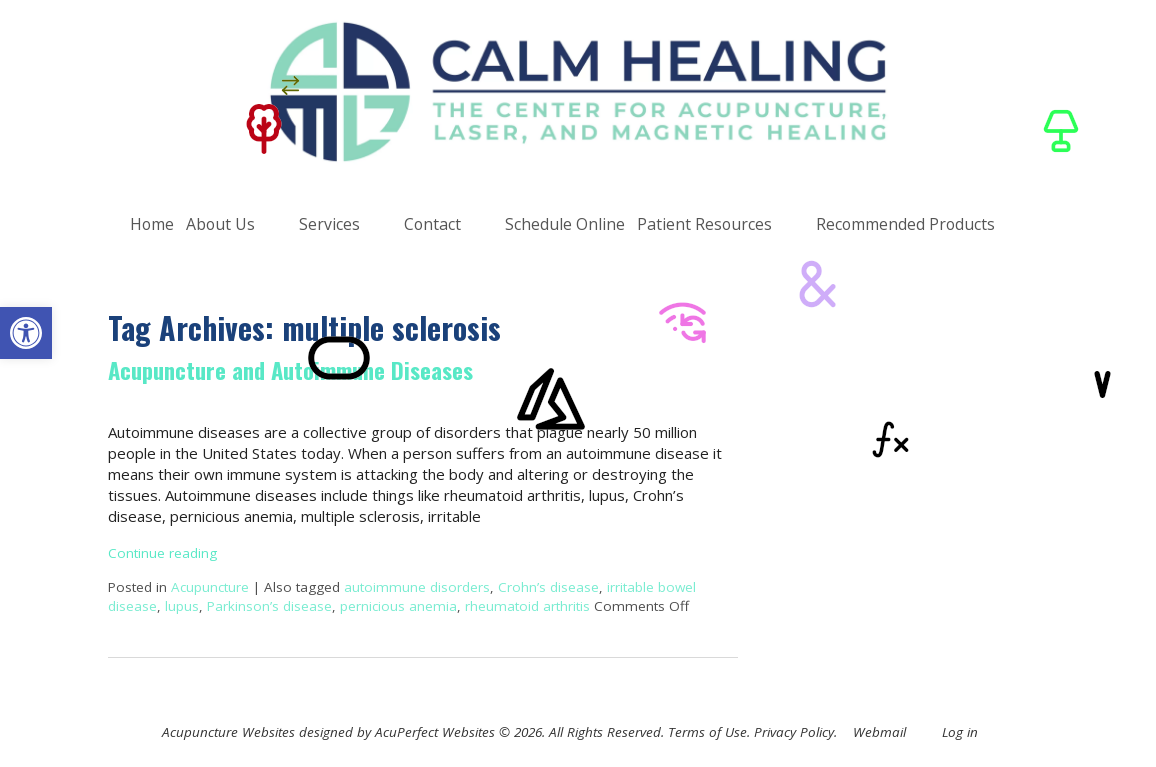  Describe the element at coordinates (339, 358) in the screenshot. I see `medication or pill tracker` at that location.